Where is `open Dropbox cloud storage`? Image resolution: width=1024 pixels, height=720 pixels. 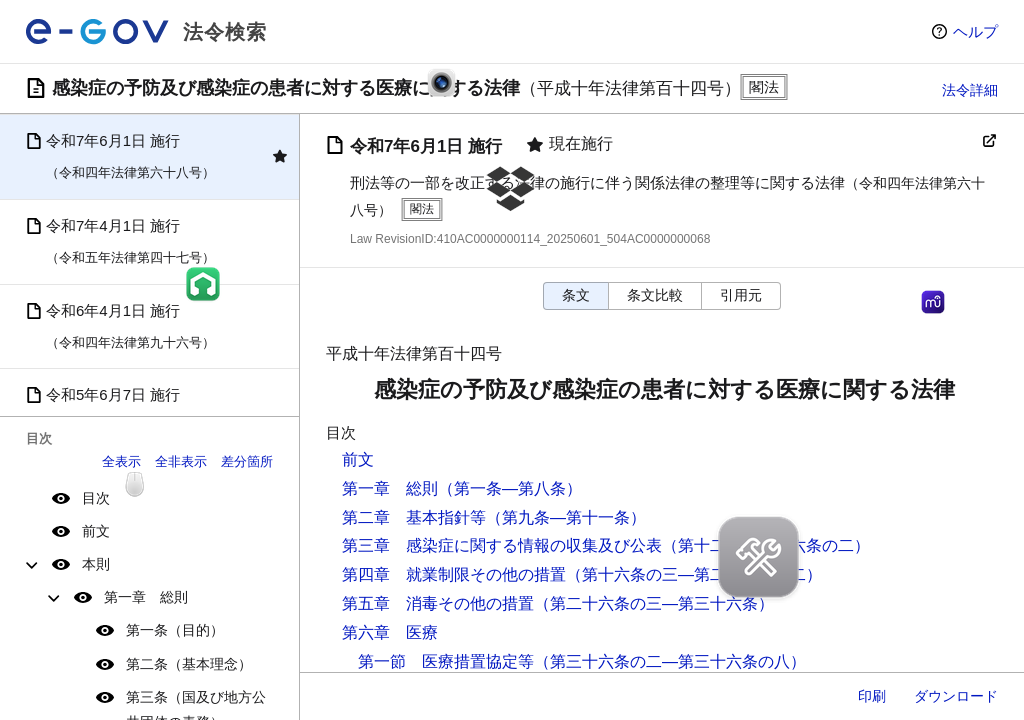 open Dropbox cloud storage is located at coordinates (510, 190).